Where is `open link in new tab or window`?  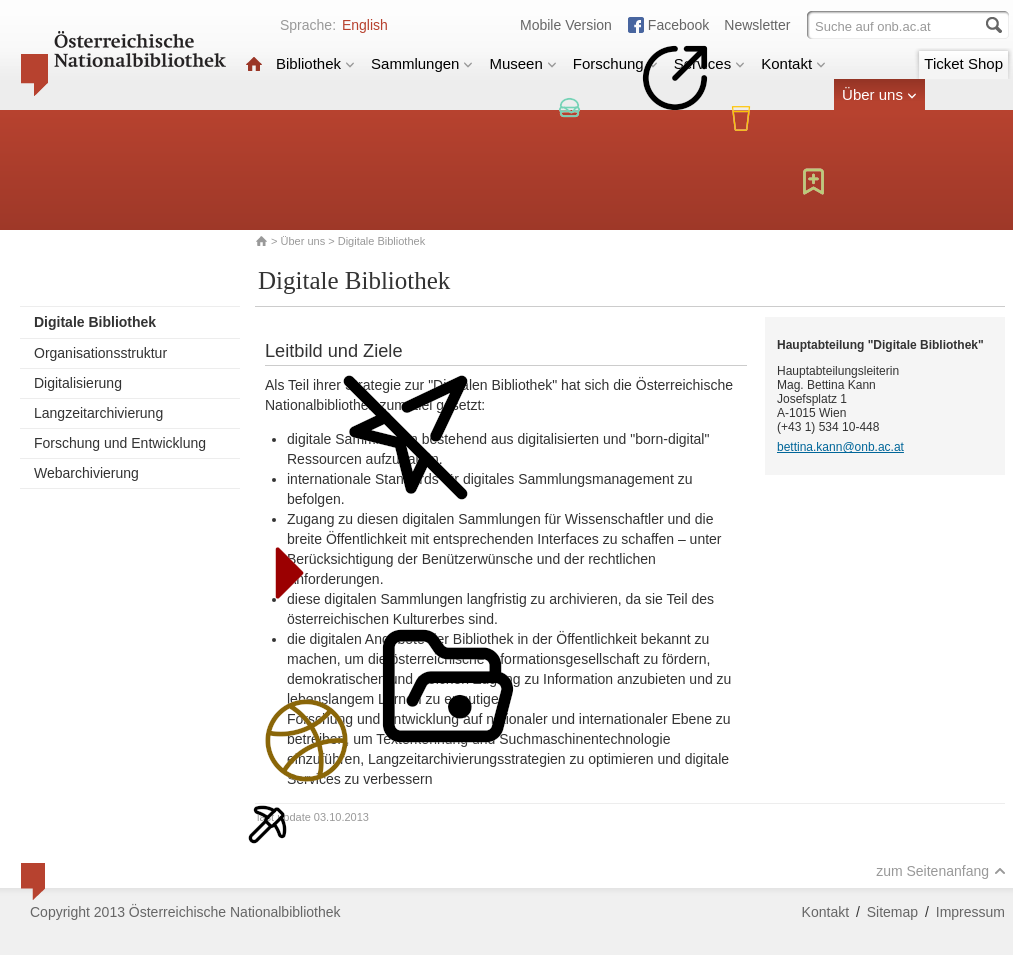 open link in new tab or window is located at coordinates (675, 78).